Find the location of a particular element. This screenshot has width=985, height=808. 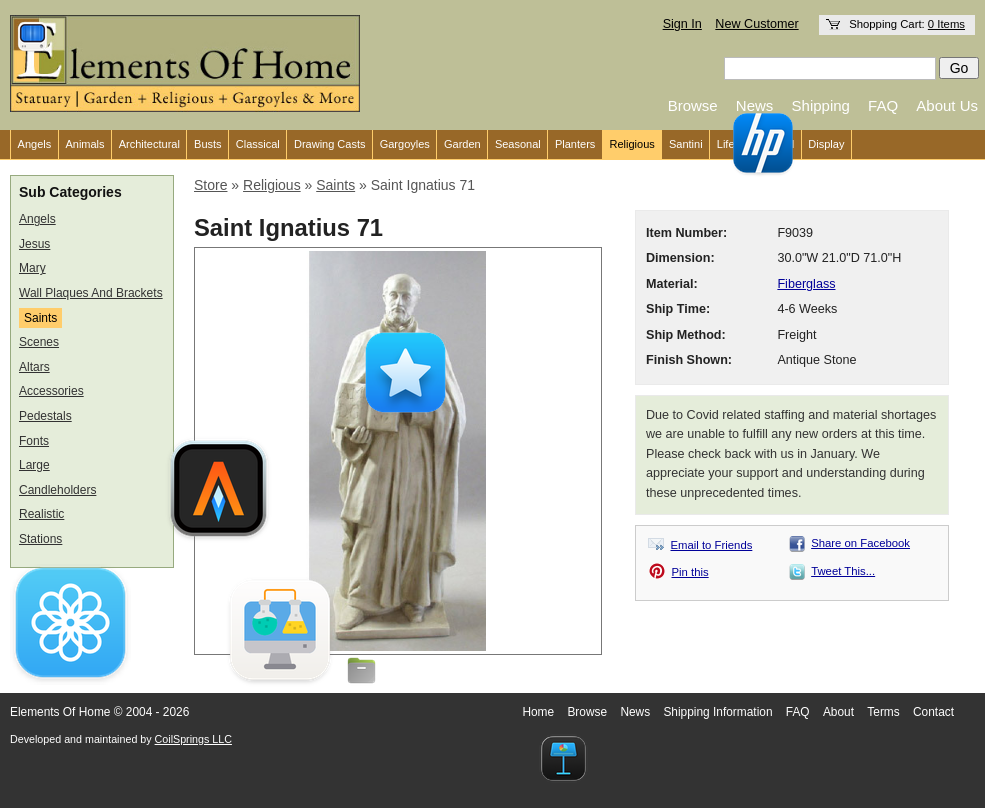

open the file manager application is located at coordinates (361, 670).